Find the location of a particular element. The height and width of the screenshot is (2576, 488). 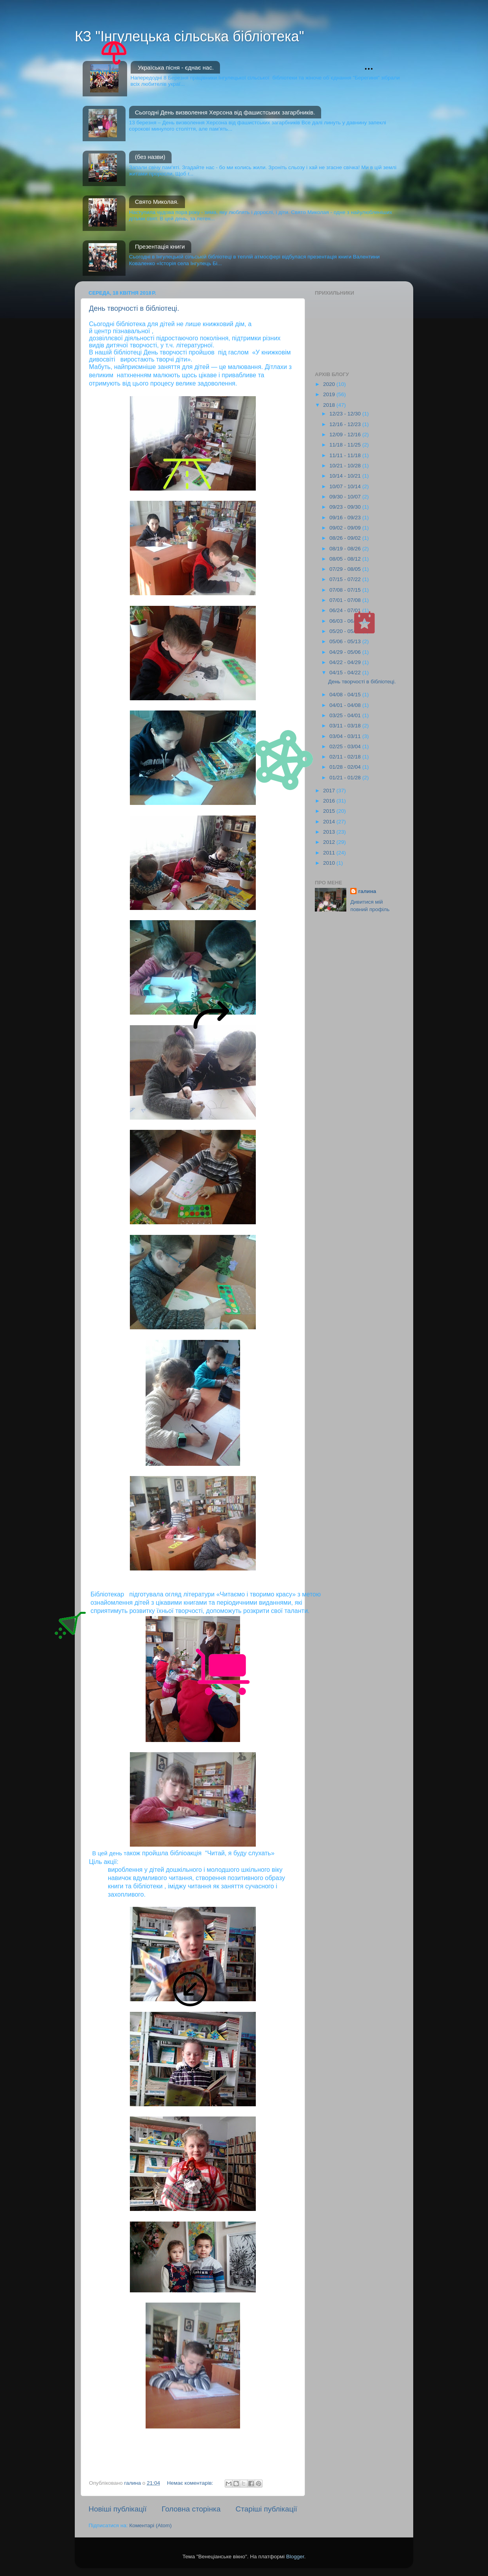

navigate to previous or lower-left content is located at coordinates (190, 1989).